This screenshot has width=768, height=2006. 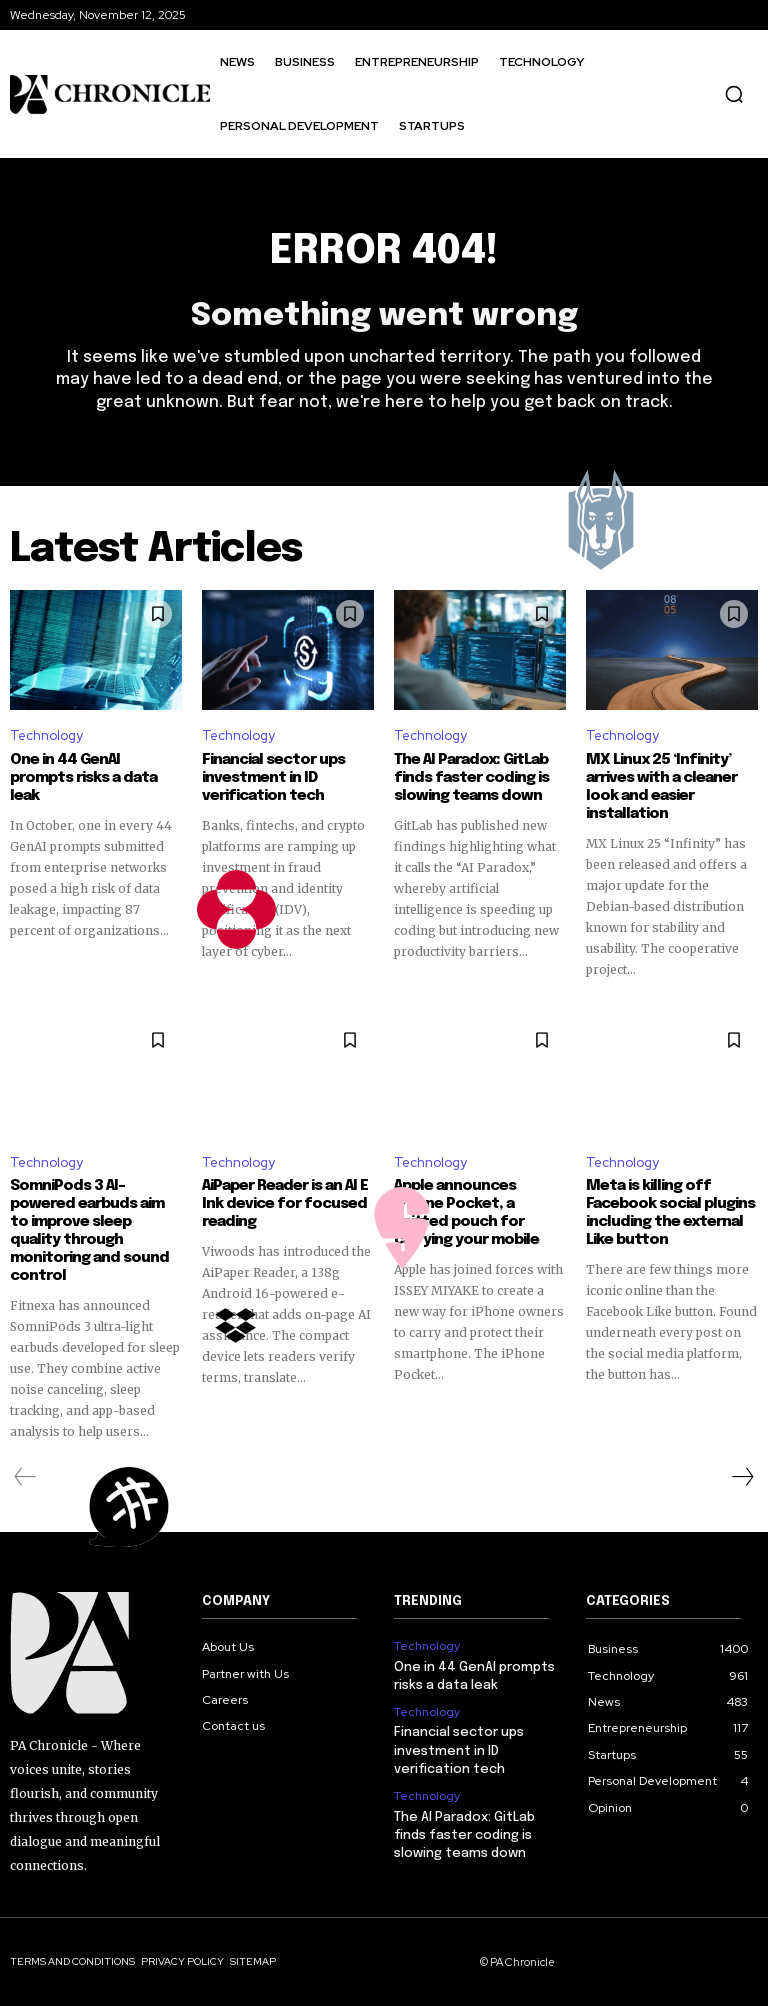 What do you see at coordinates (402, 1228) in the screenshot?
I see `open the Swiggy food delivery app` at bounding box center [402, 1228].